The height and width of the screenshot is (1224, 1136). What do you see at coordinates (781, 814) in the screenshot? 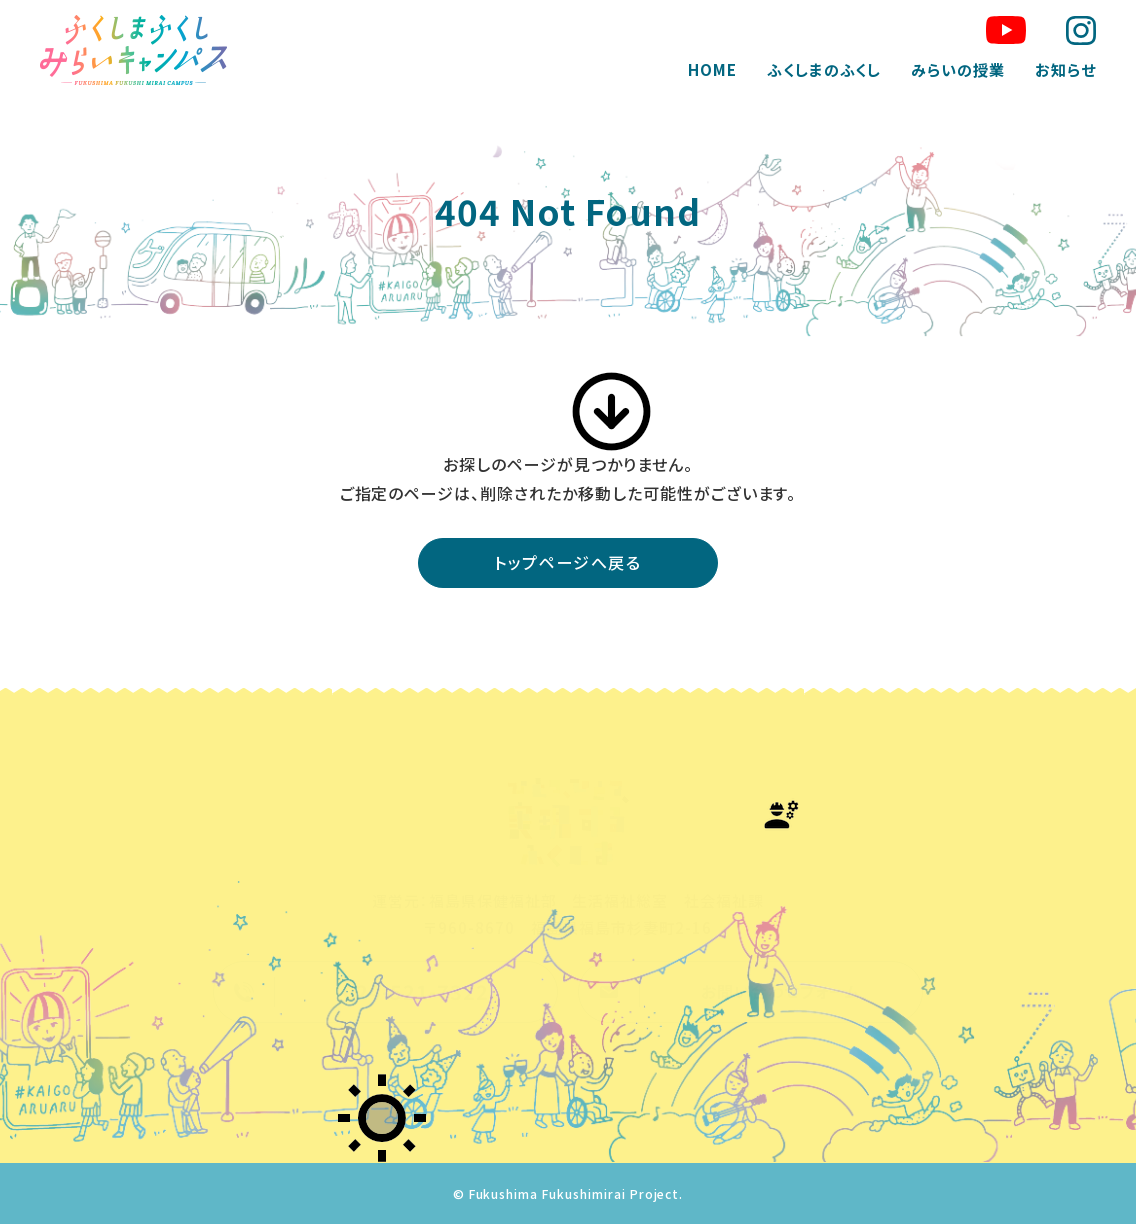
I see `access engineering or technical settings` at bounding box center [781, 814].